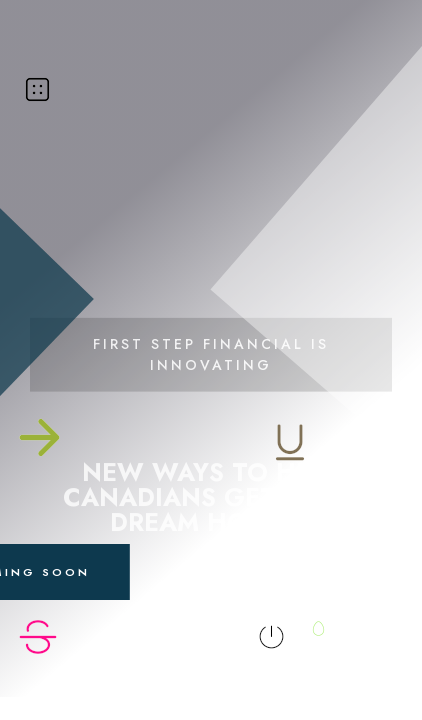  I want to click on indicates egg or egg-containing ingredient, so click(318, 628).